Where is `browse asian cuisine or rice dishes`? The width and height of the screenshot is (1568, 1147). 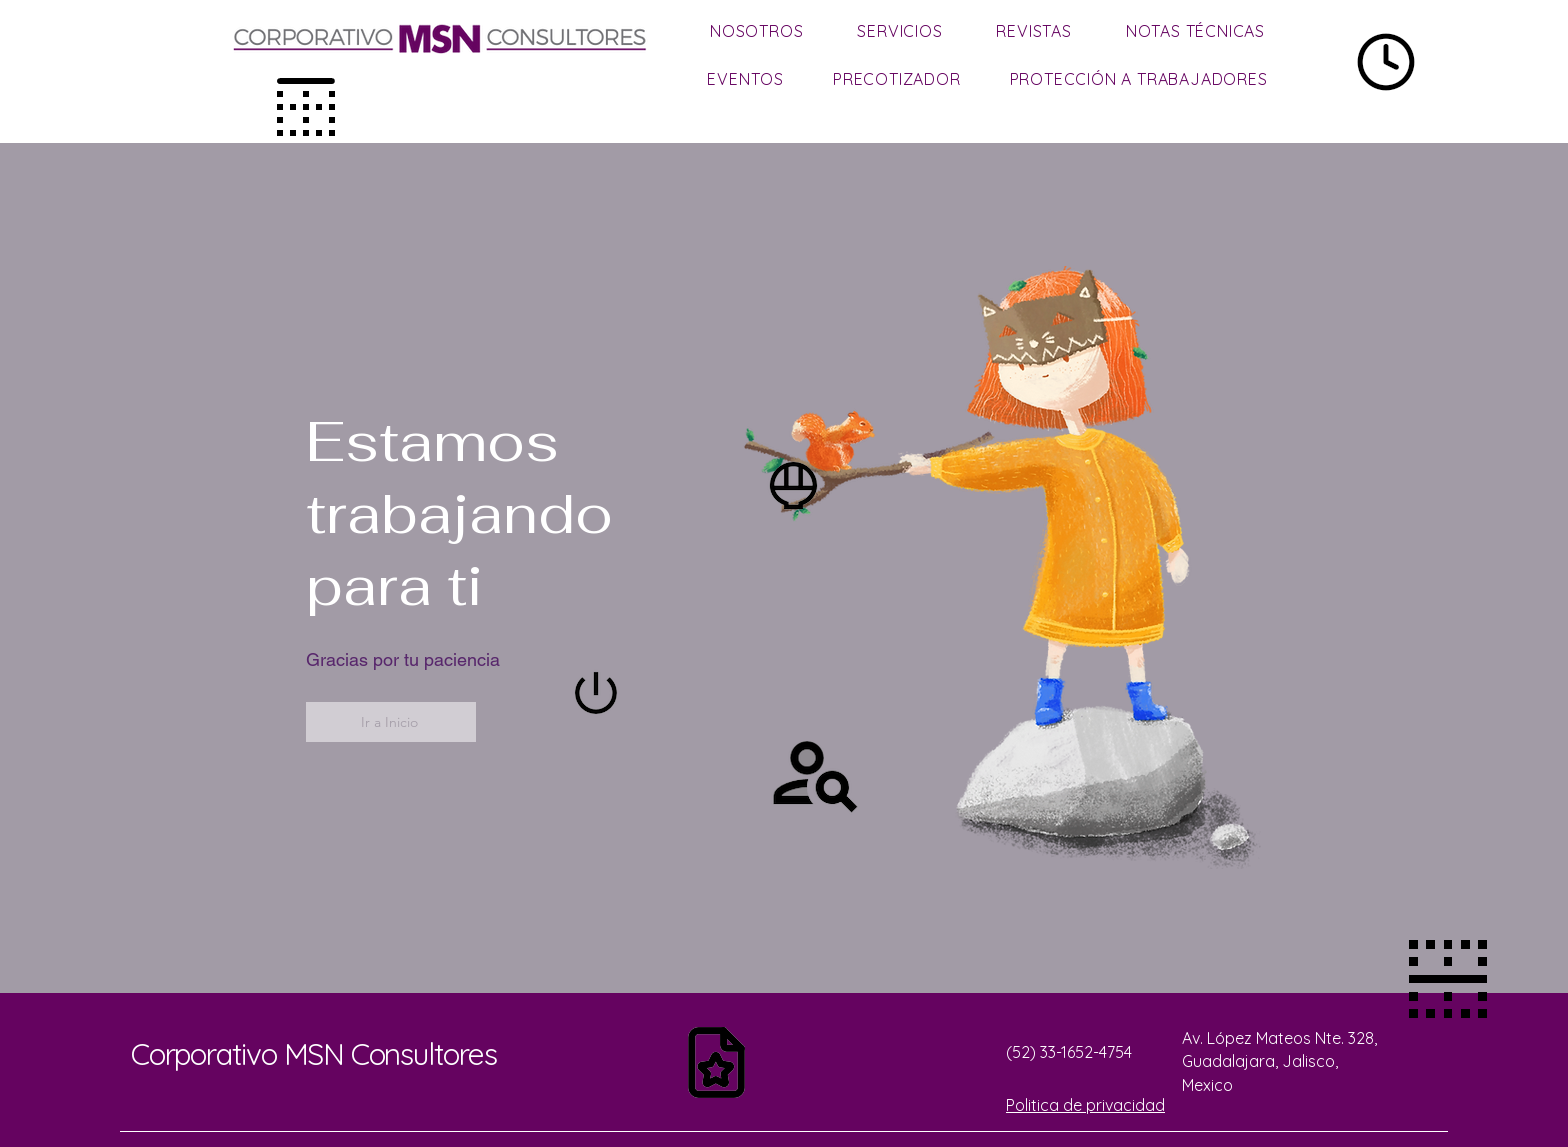 browse asian cuisine or rice dishes is located at coordinates (793, 485).